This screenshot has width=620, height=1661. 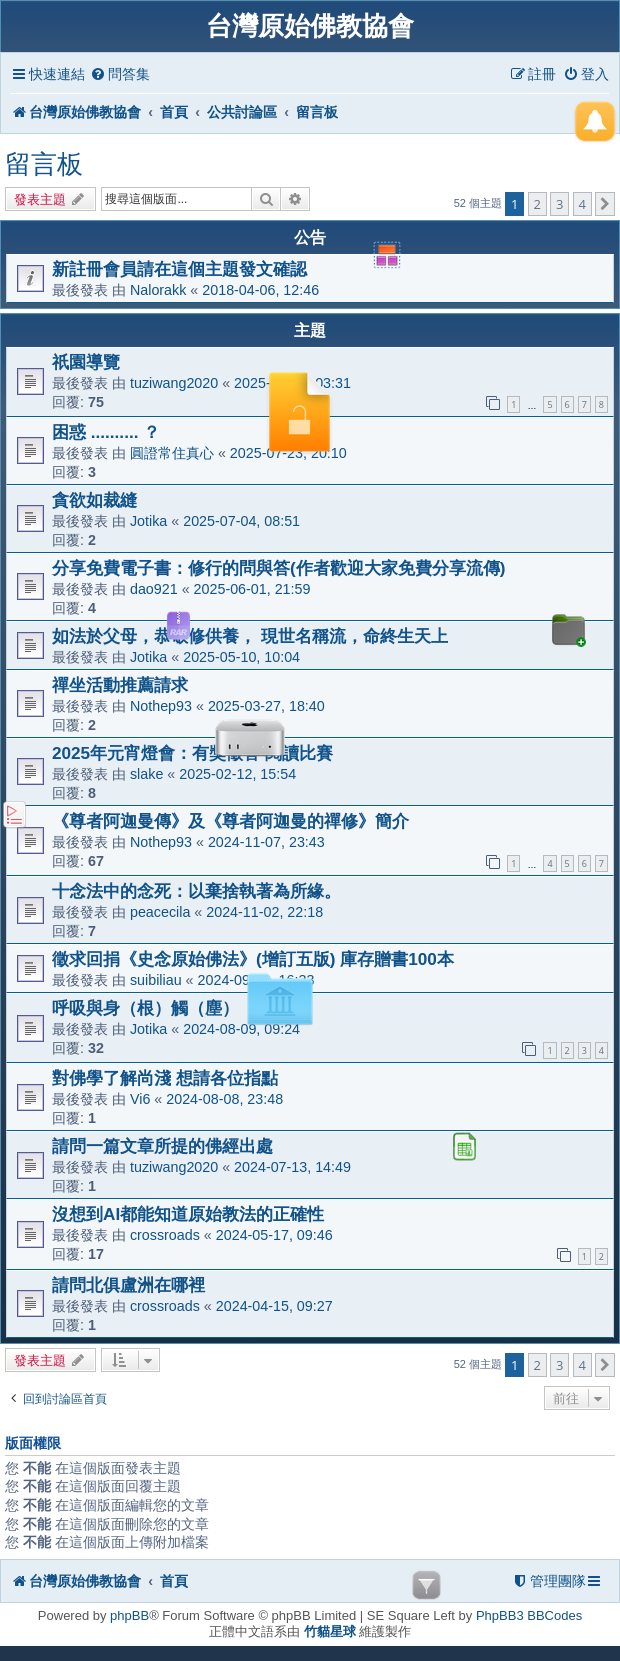 I want to click on represents a mac mini device in system settings, so click(x=250, y=737).